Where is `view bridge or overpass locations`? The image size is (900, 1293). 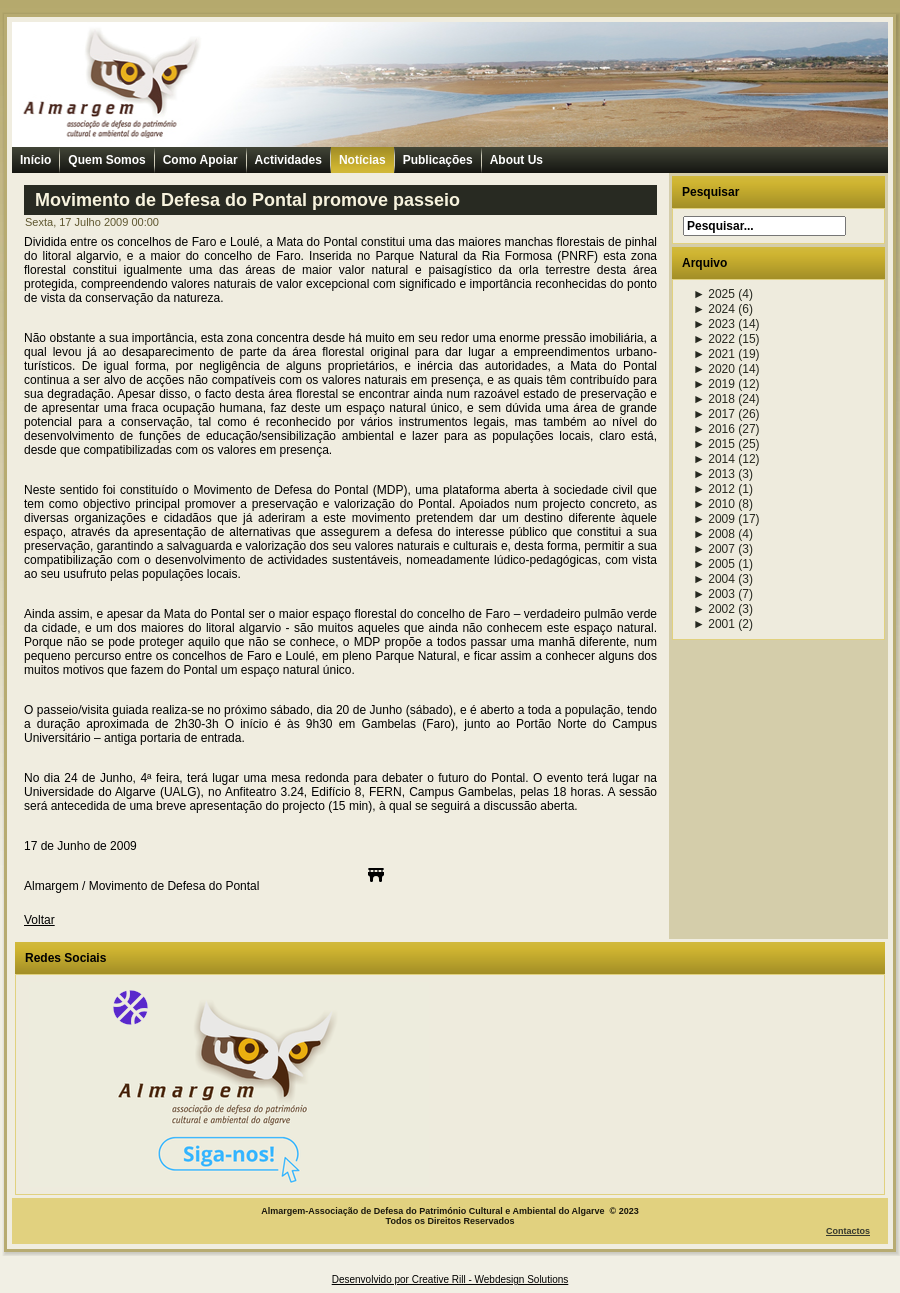
view bridge or overpass locations is located at coordinates (376, 875).